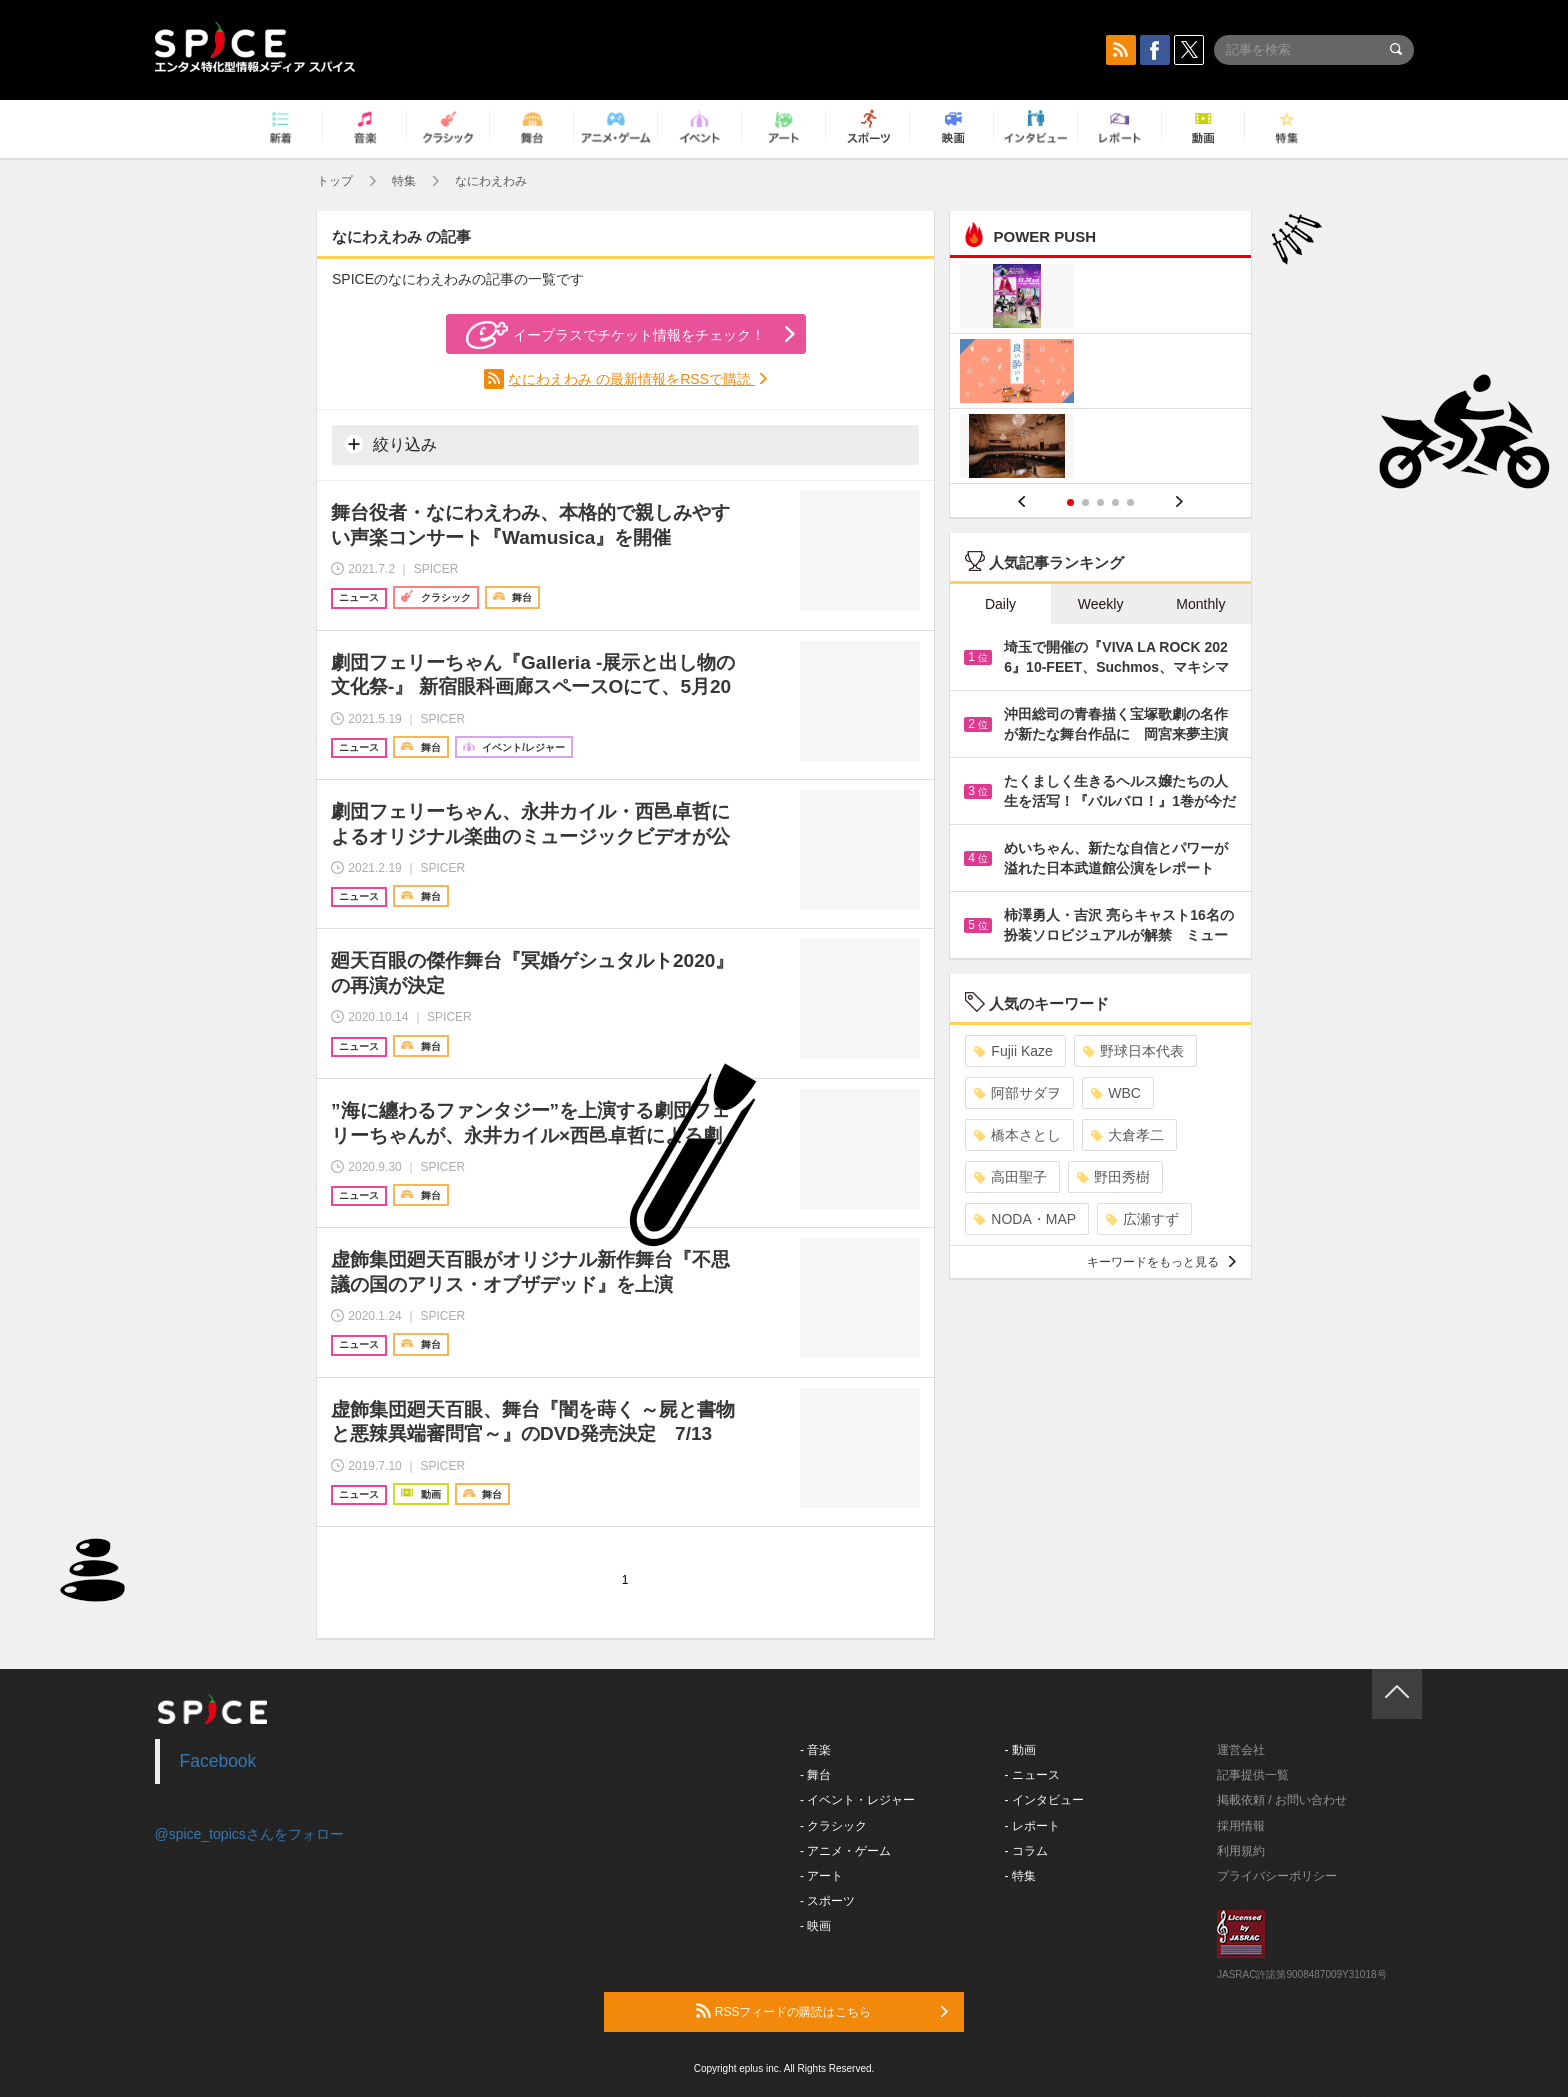  What do you see at coordinates (1296, 238) in the screenshot?
I see `access weapon inventory or armory` at bounding box center [1296, 238].